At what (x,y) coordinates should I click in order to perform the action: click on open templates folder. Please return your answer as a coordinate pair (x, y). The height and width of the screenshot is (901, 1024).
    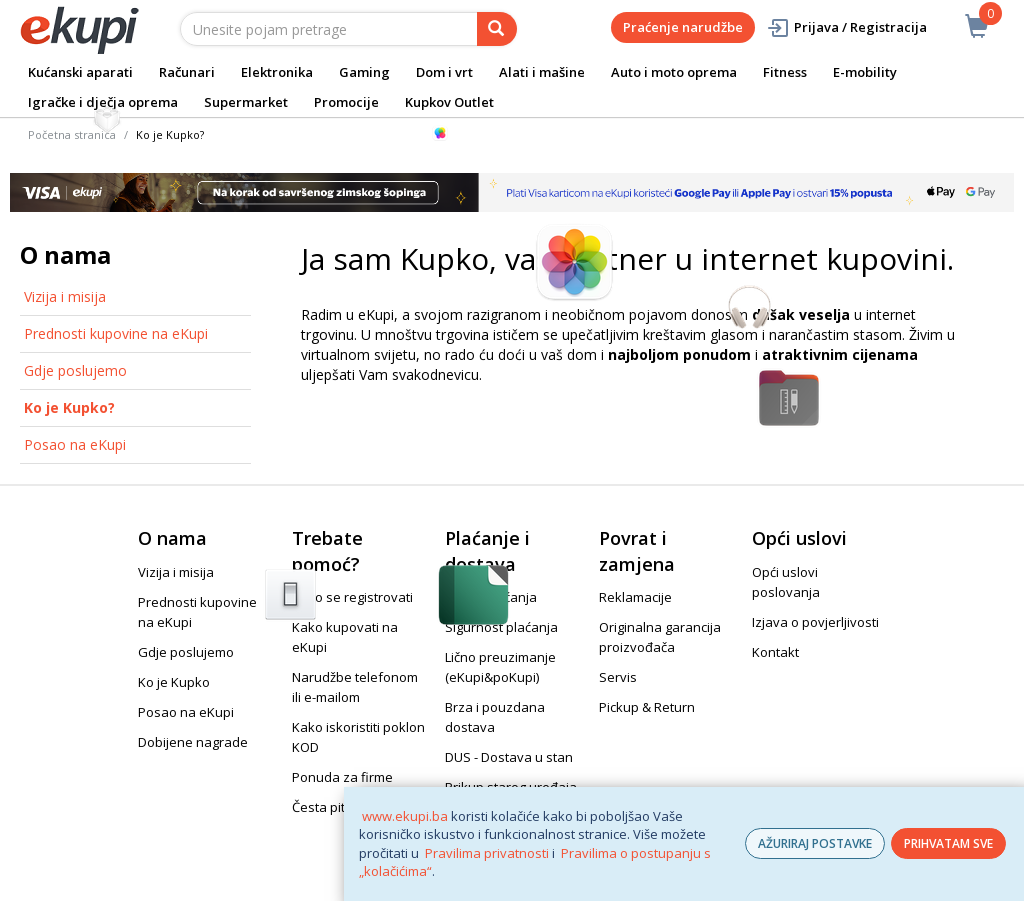
    Looking at the image, I should click on (789, 398).